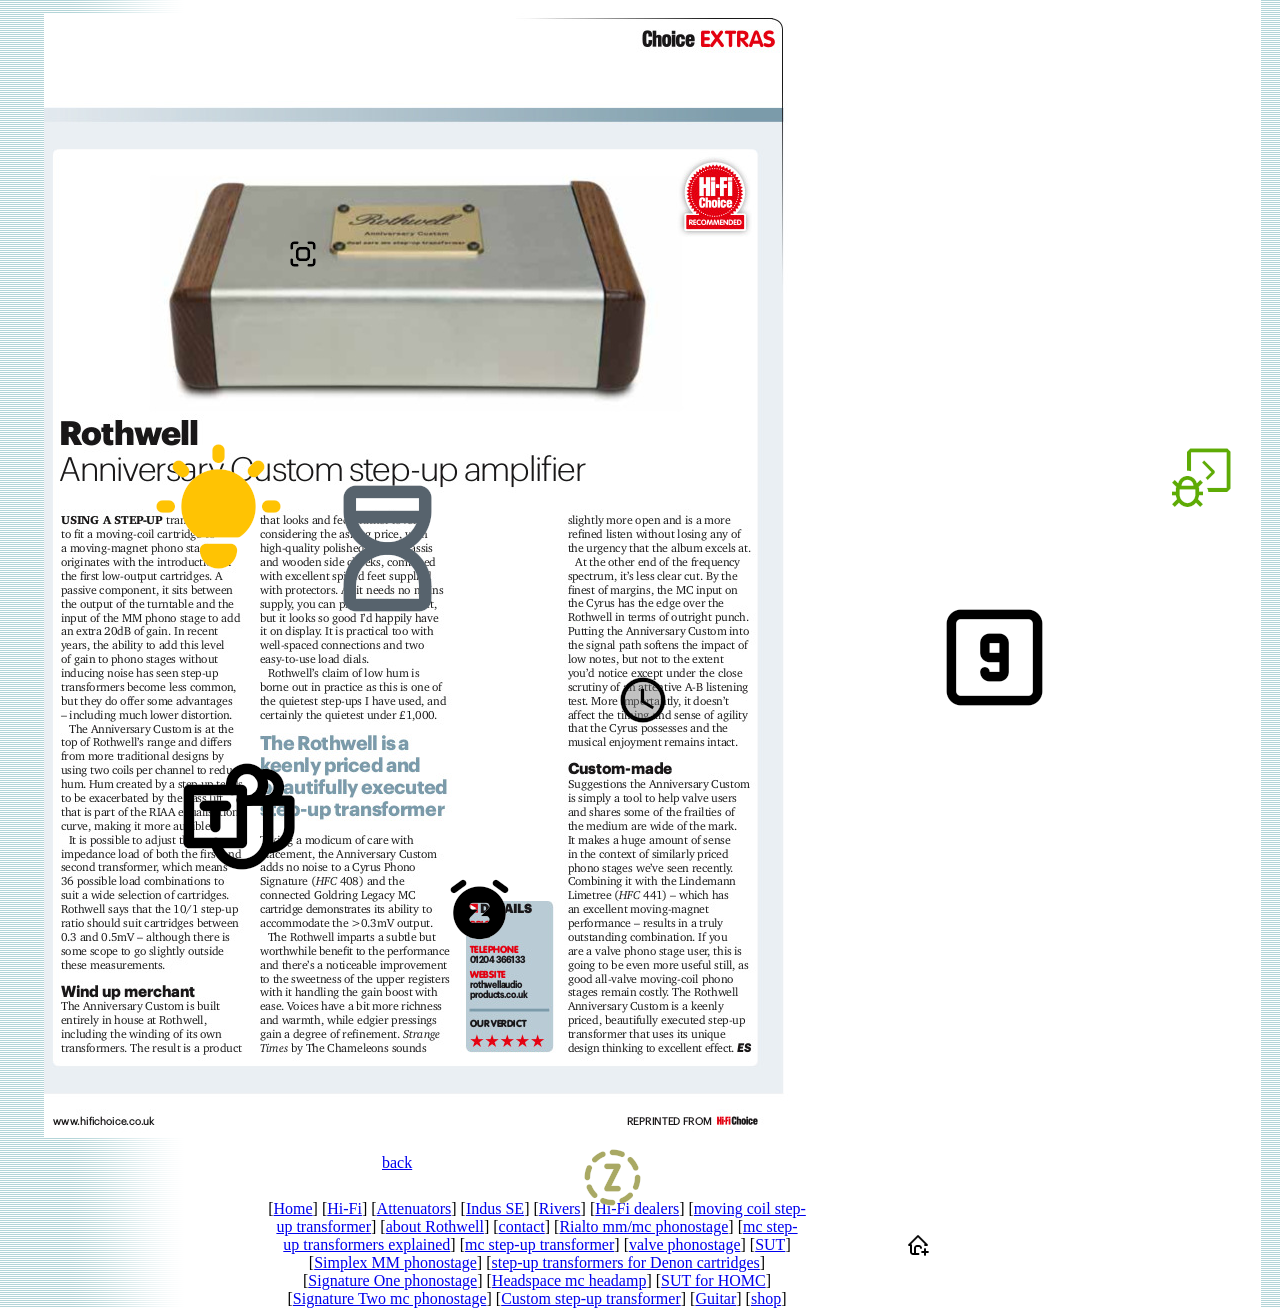 The width and height of the screenshot is (1280, 1308). I want to click on scan or capture an object, so click(303, 254).